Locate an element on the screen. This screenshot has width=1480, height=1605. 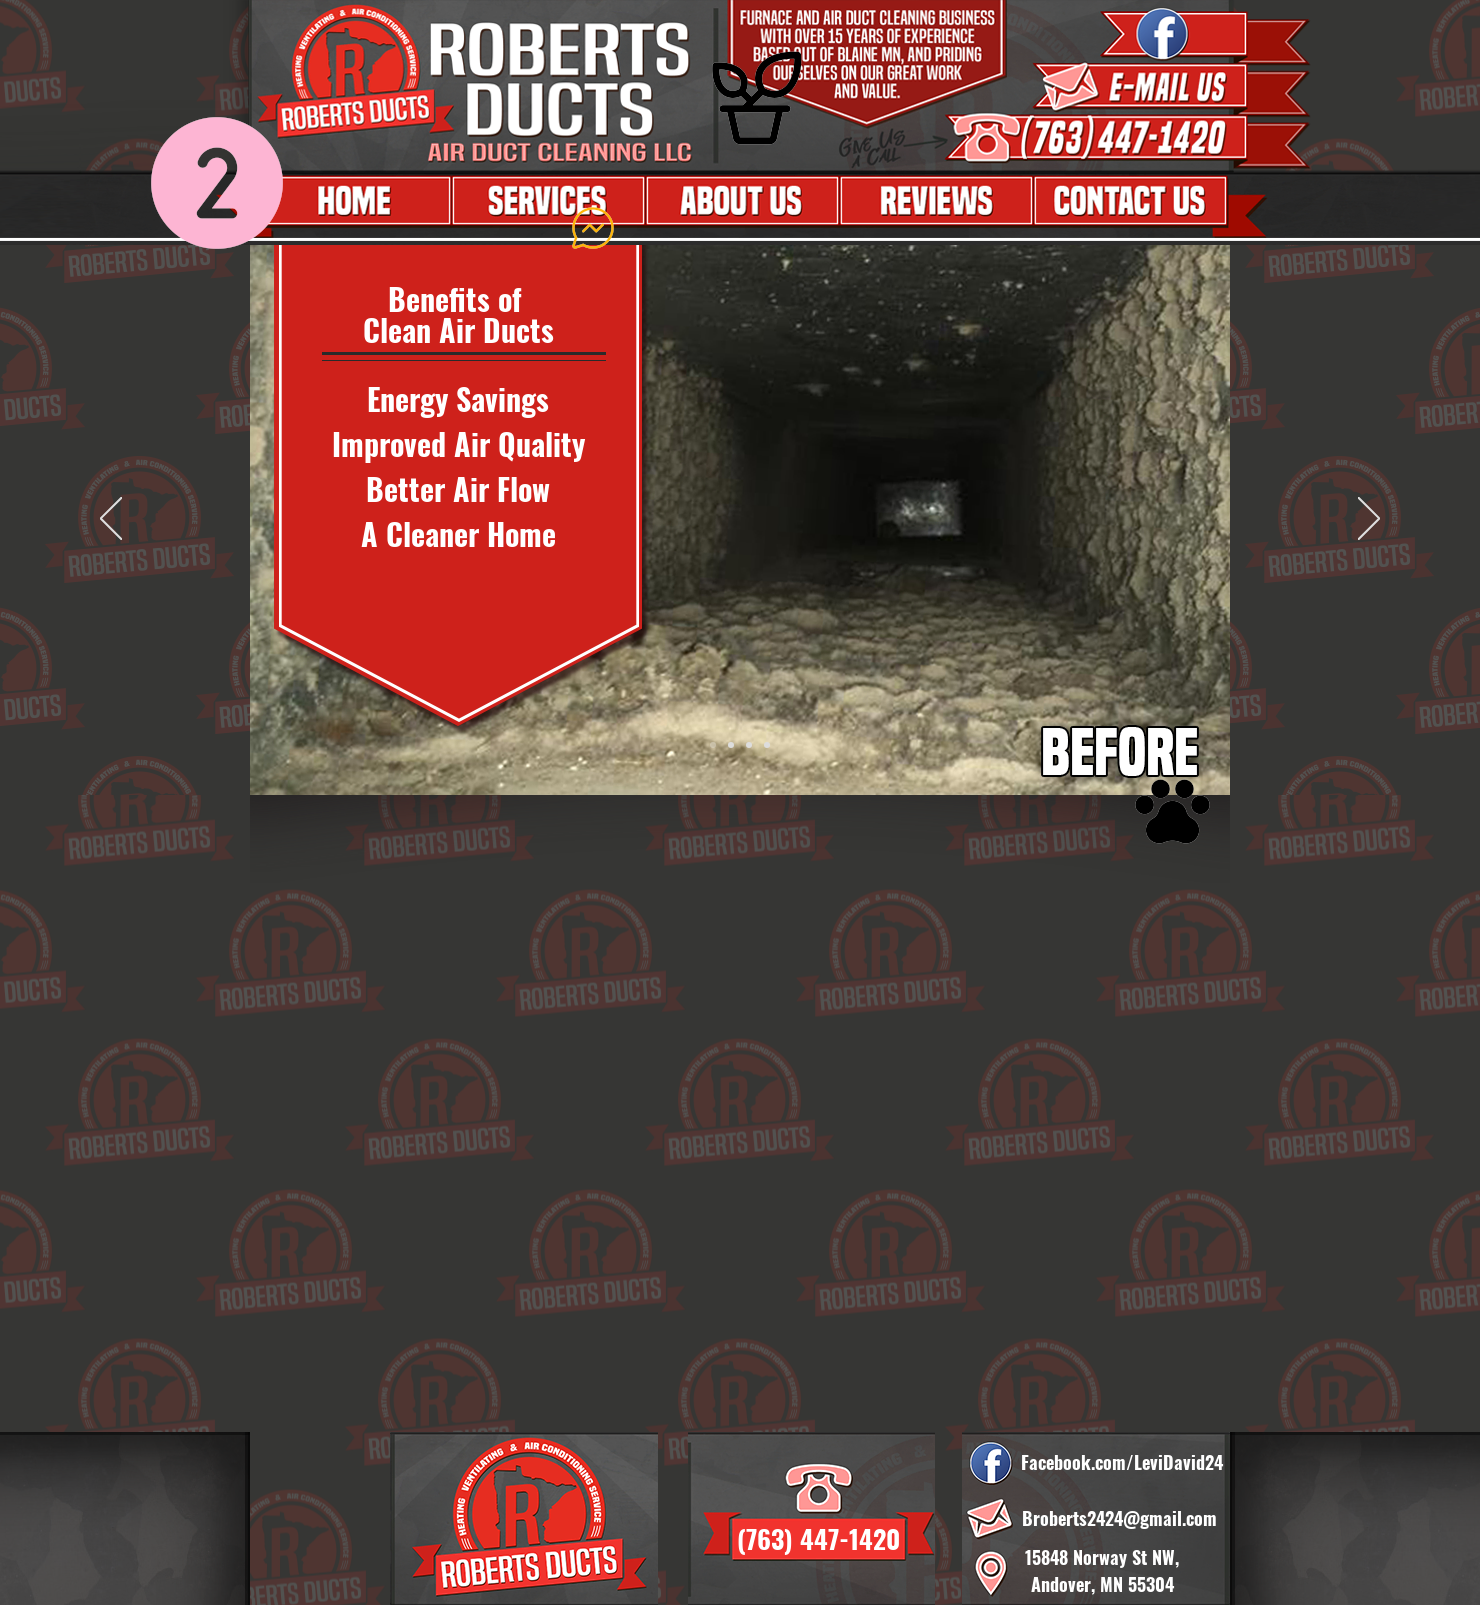
indicates step two in a multi-step process is located at coordinates (217, 183).